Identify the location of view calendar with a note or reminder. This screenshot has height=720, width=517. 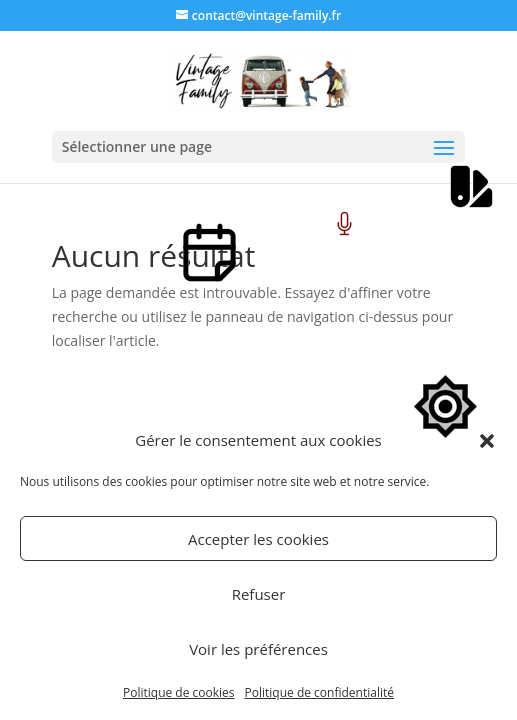
(209, 252).